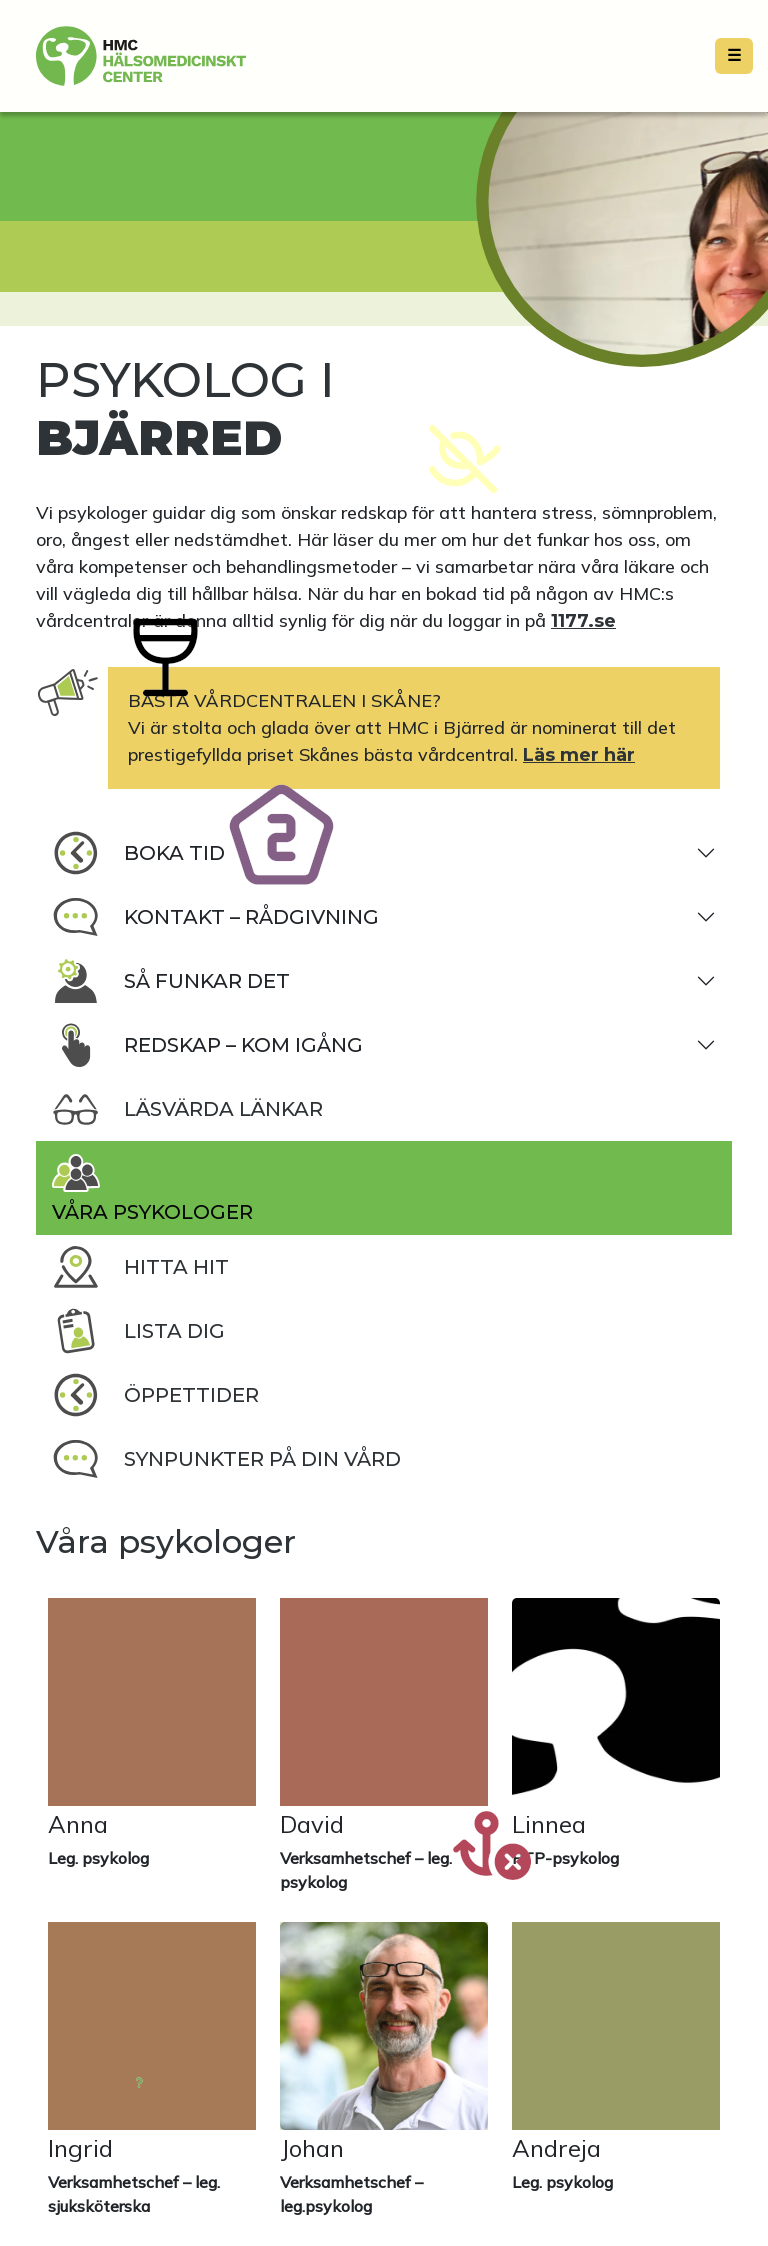 Image resolution: width=768 pixels, height=2246 pixels. I want to click on access help or support information, so click(139, 2082).